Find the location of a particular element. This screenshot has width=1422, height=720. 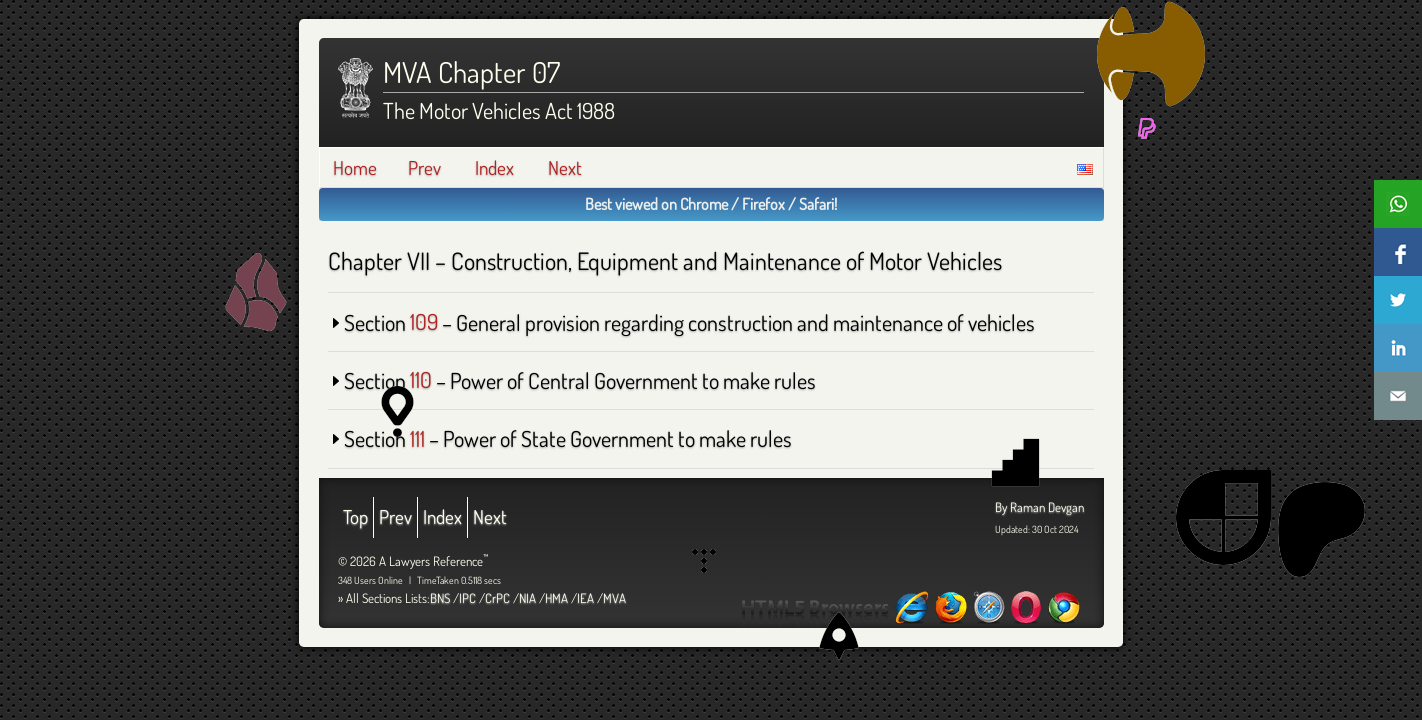

jamstack platform or framework branding is located at coordinates (1223, 517).